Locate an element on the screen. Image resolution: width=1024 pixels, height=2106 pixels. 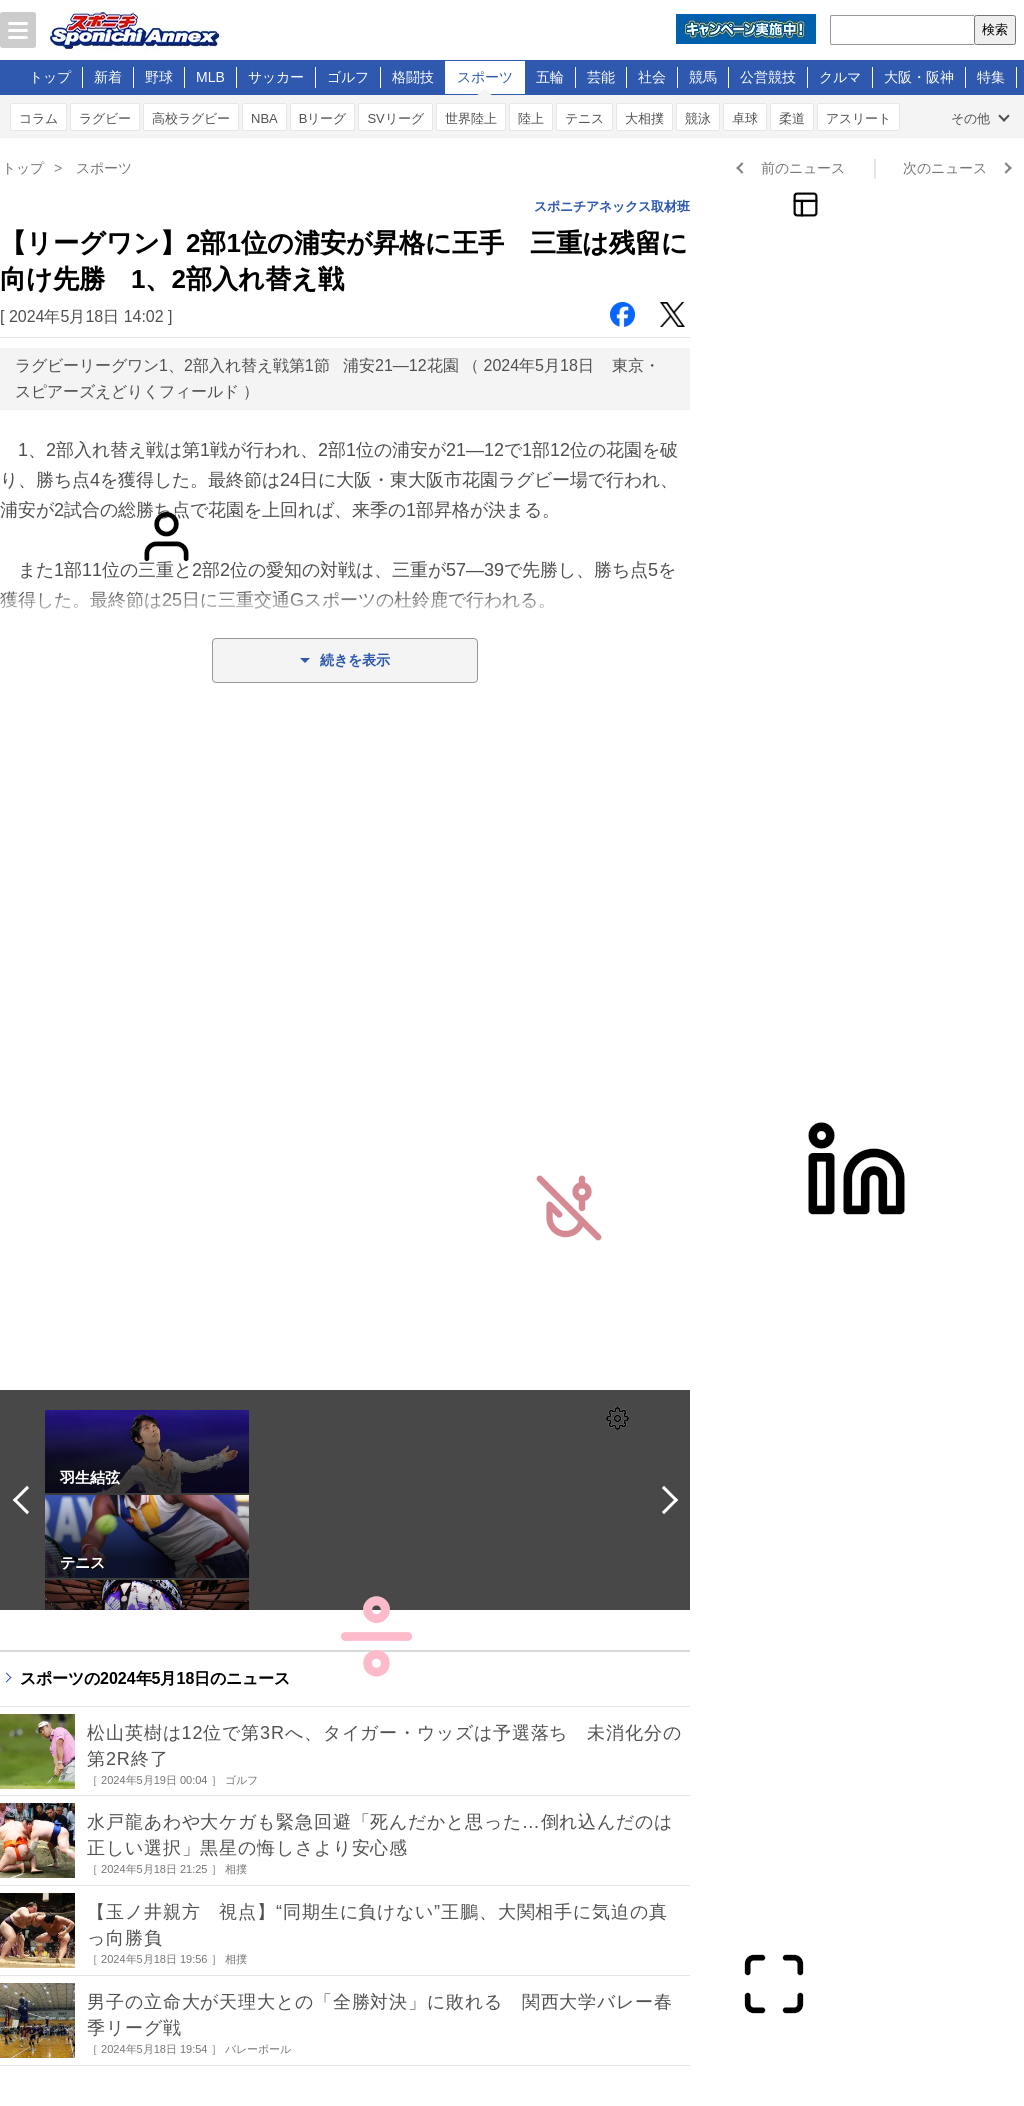
perform division calculation is located at coordinates (376, 1636).